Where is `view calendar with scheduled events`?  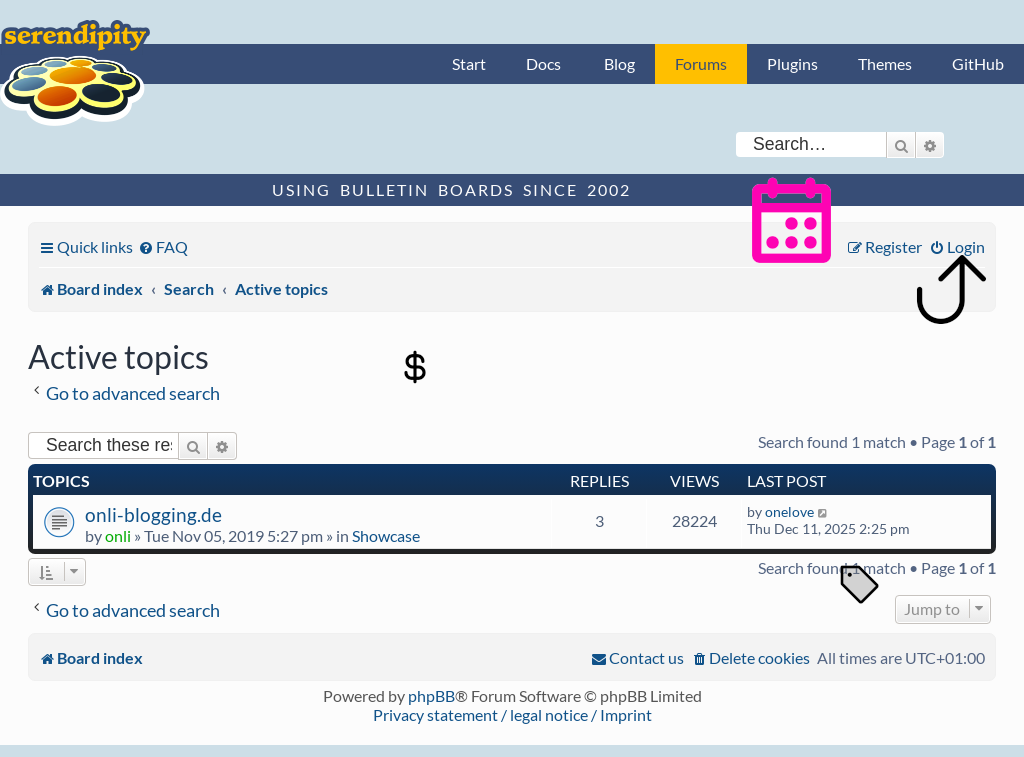
view calendar with scheduled events is located at coordinates (791, 223).